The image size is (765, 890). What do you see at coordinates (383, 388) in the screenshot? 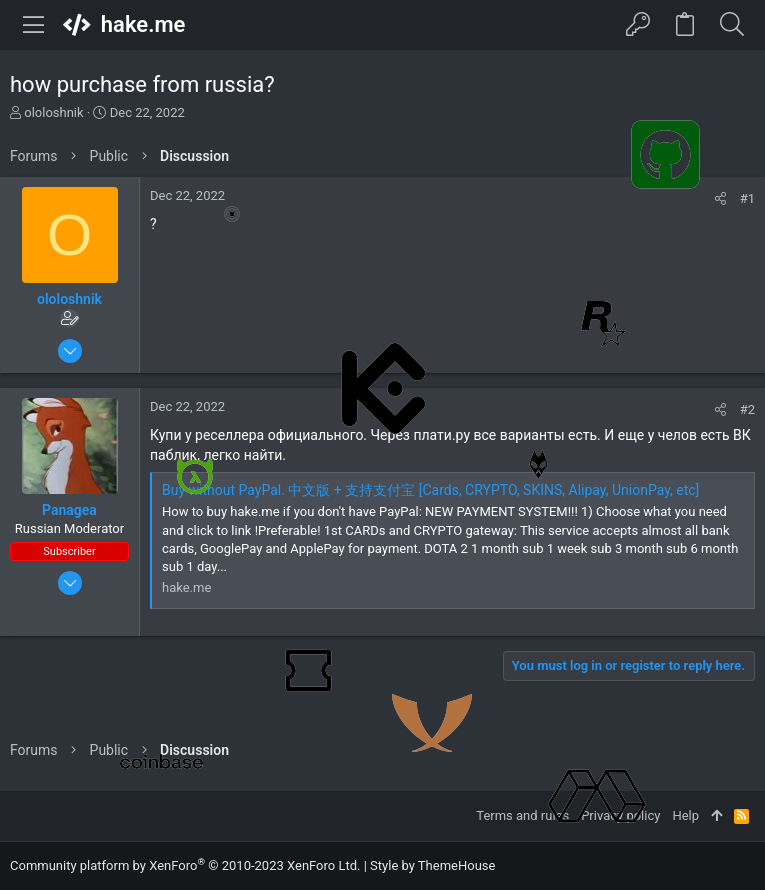
I see `open the KuCoin cryptocurrency exchange app` at bounding box center [383, 388].